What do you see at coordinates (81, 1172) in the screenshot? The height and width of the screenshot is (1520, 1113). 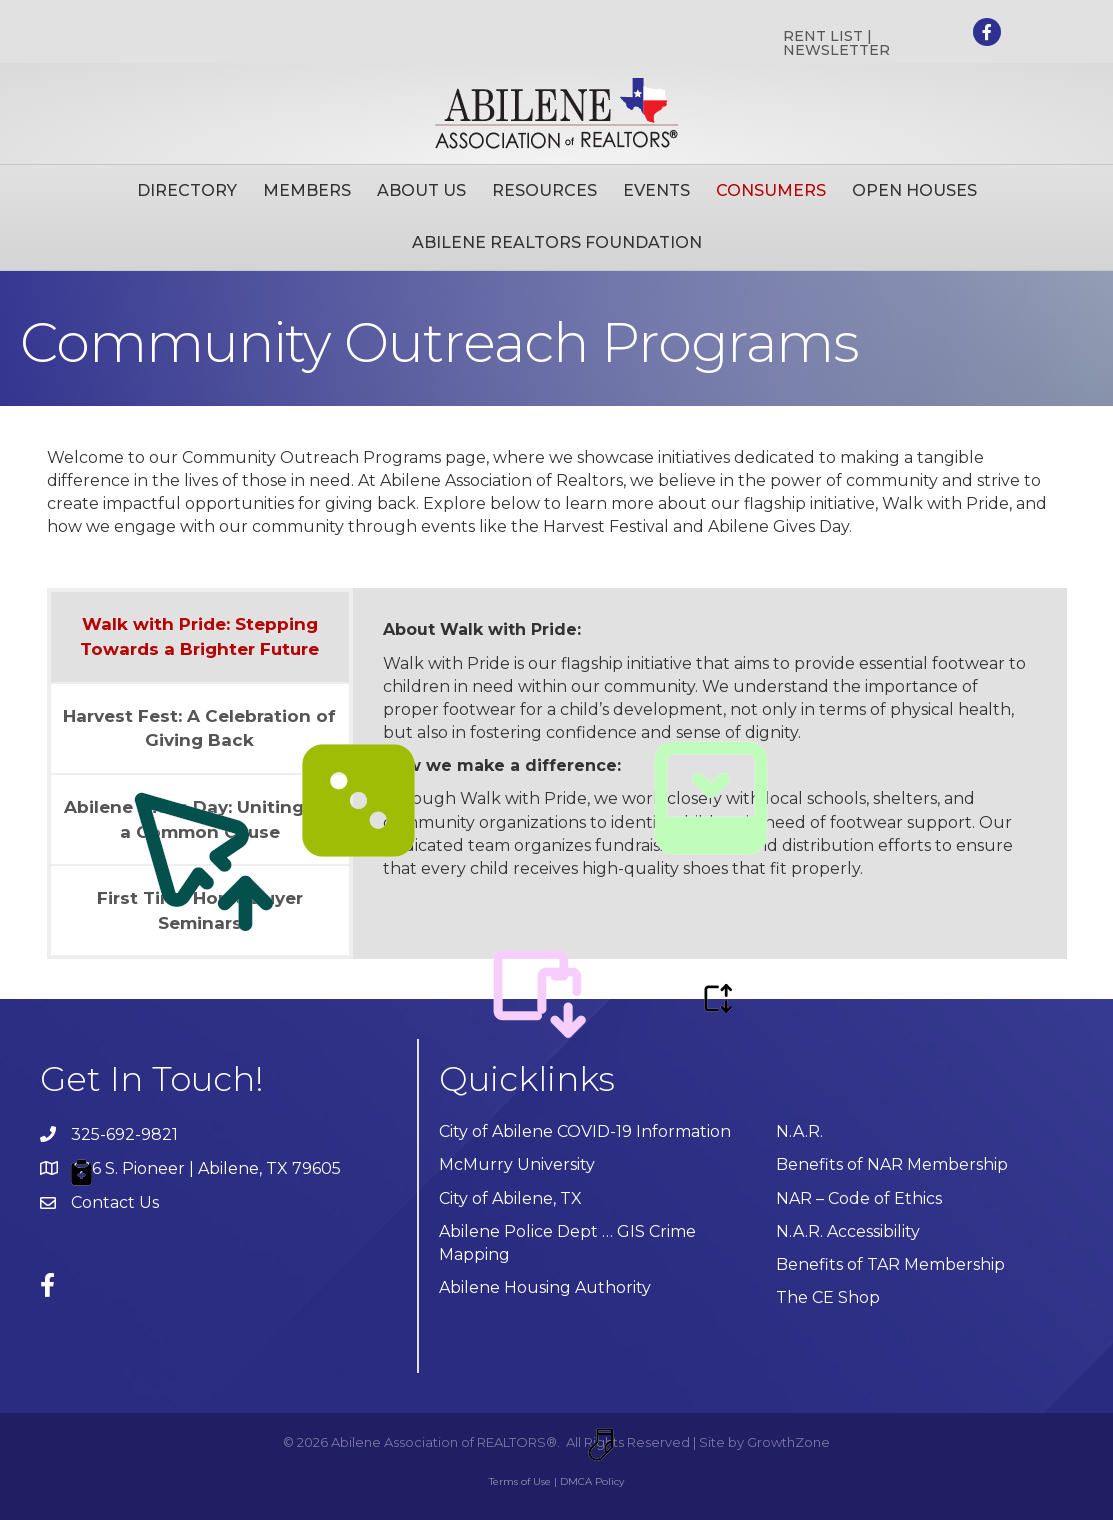 I see `add new item to clipboard` at bounding box center [81, 1172].